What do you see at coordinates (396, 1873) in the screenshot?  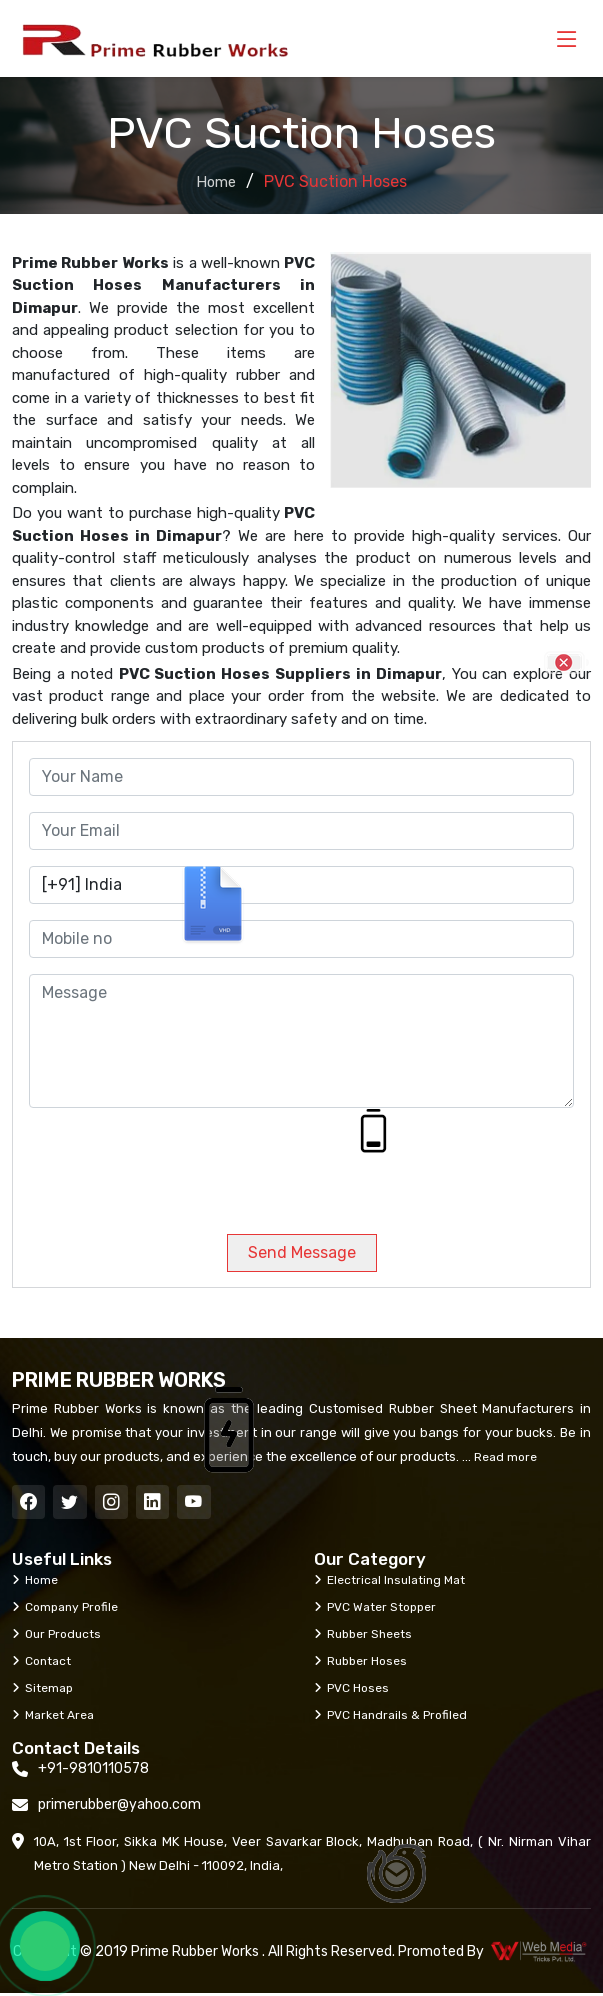 I see `open thunderbird email client` at bounding box center [396, 1873].